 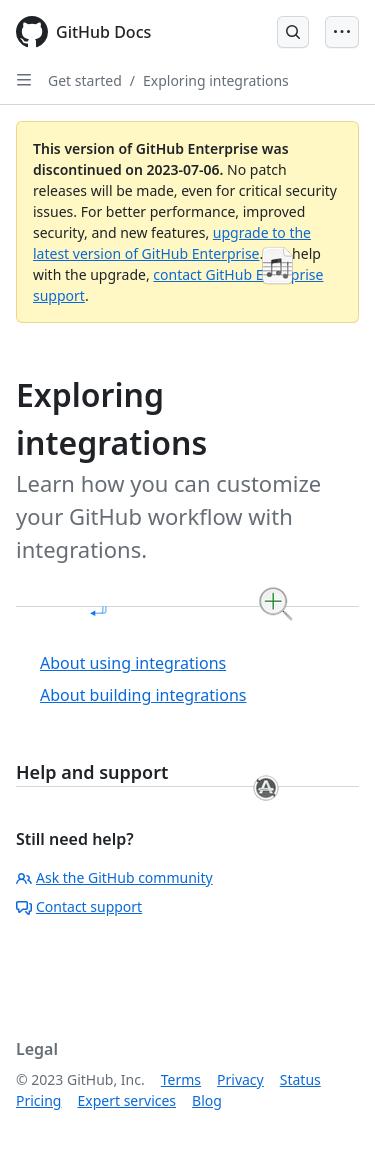 I want to click on open the software update manager, so click(x=266, y=788).